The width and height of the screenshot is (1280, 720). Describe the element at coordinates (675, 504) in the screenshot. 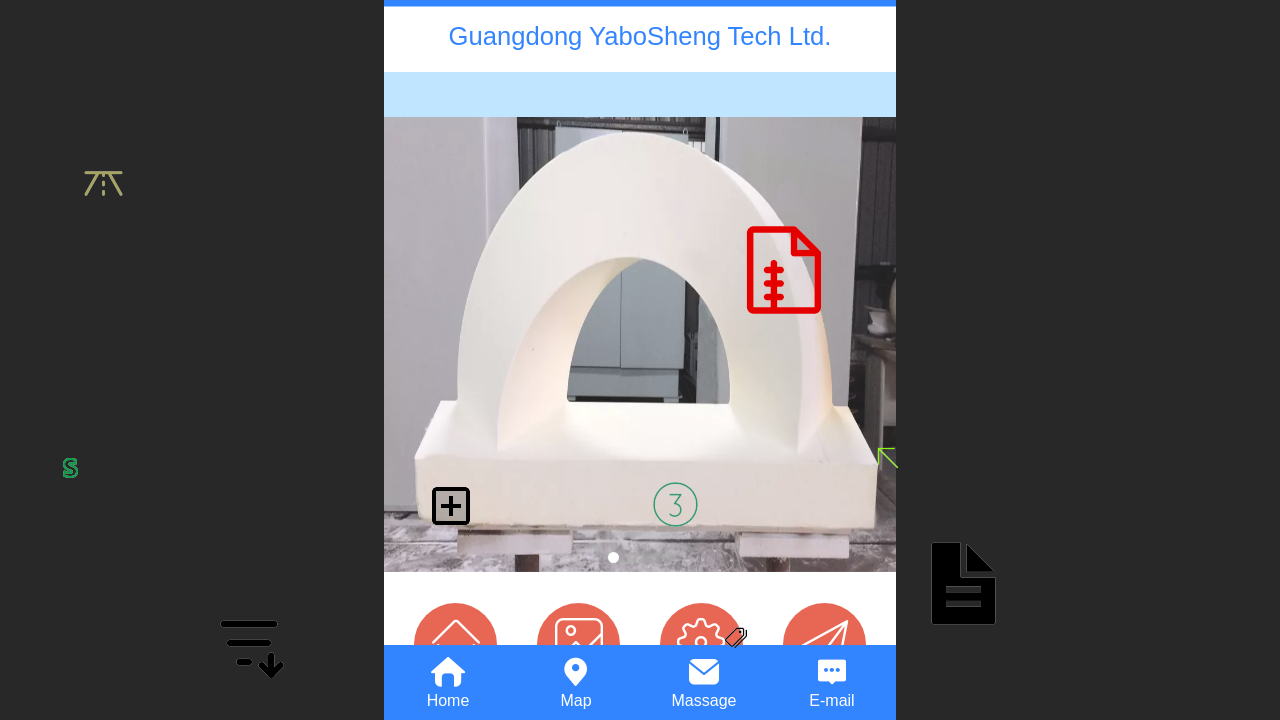

I see `indicates step three in a multi-step process` at that location.